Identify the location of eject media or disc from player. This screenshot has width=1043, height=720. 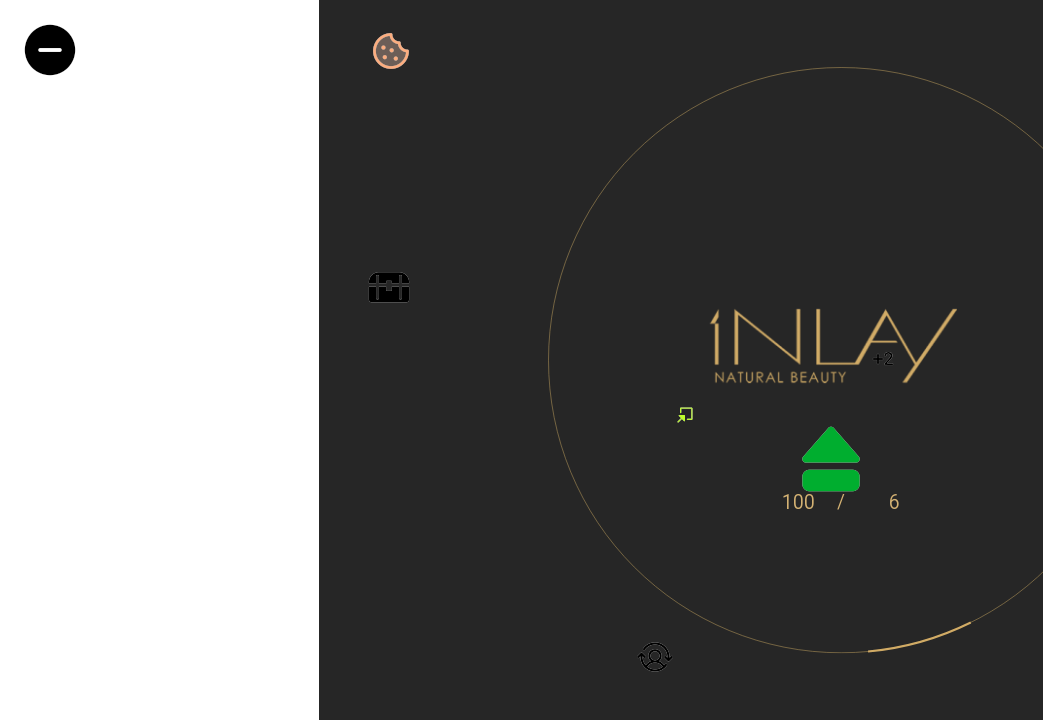
(831, 459).